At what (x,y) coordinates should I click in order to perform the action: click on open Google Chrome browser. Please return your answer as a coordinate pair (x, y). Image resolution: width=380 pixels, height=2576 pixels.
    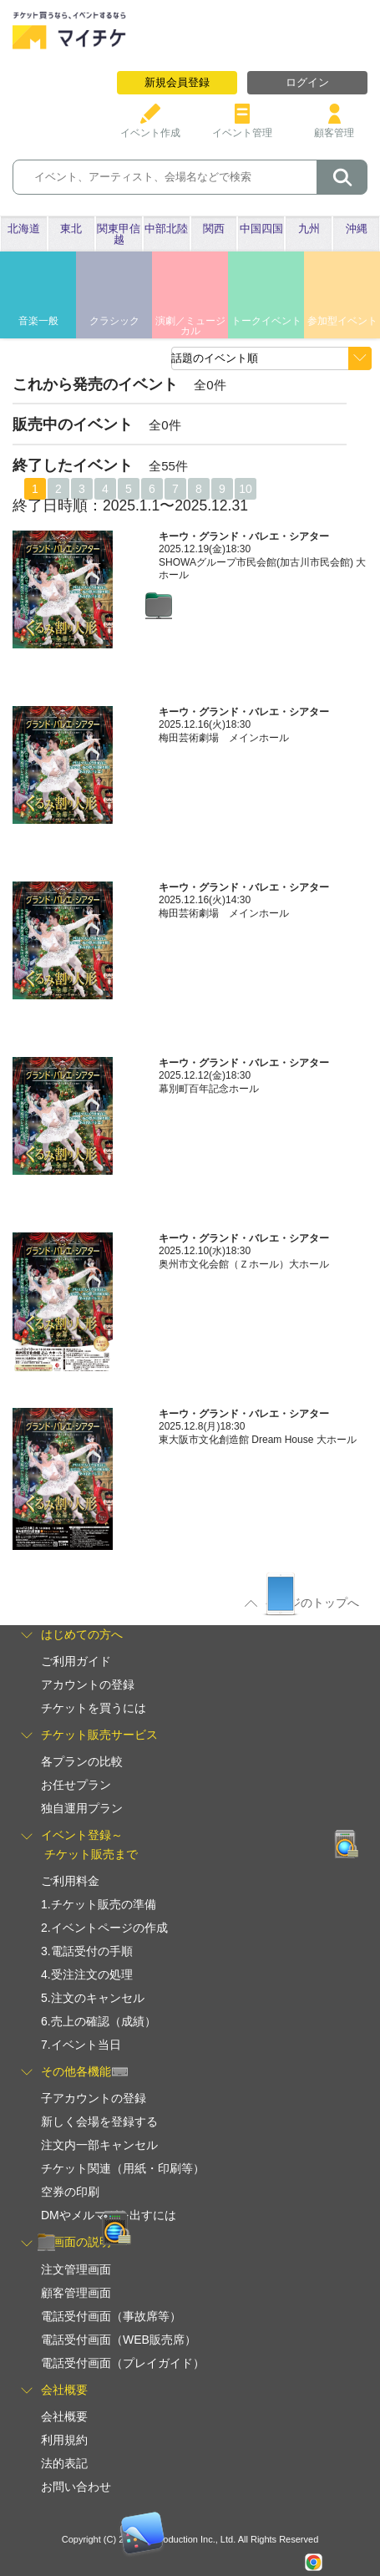
    Looking at the image, I should click on (313, 2562).